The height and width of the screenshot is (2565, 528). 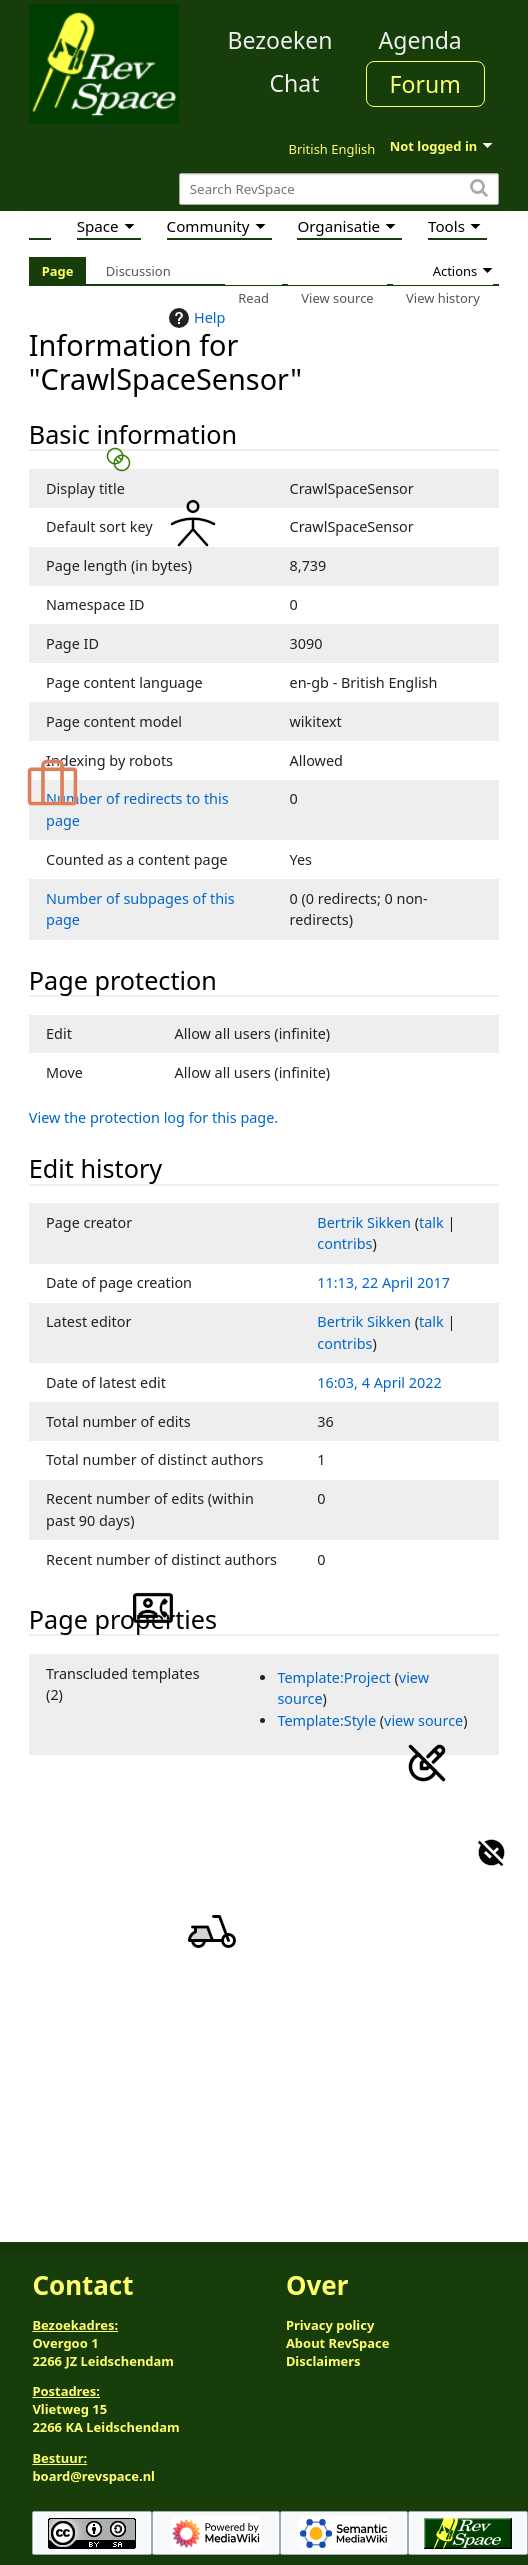 What do you see at coordinates (118, 459) in the screenshot?
I see `apply intersection operation to selected shapes` at bounding box center [118, 459].